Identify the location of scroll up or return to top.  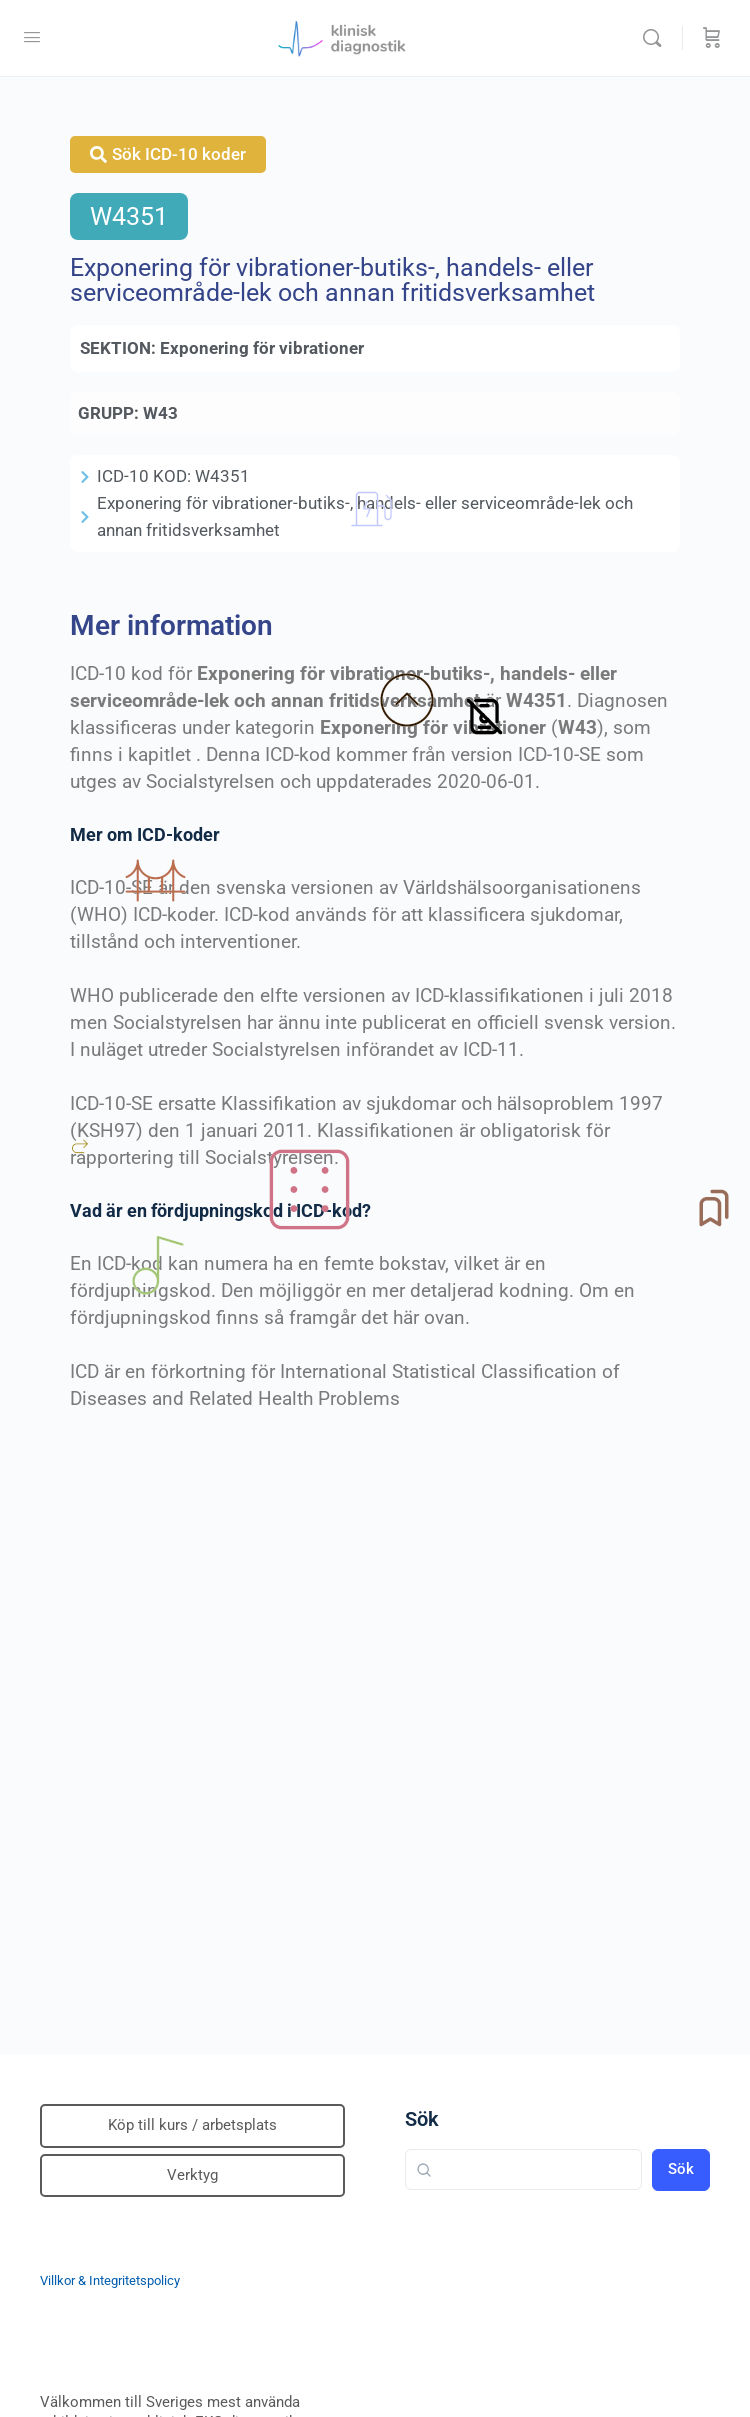
(407, 700).